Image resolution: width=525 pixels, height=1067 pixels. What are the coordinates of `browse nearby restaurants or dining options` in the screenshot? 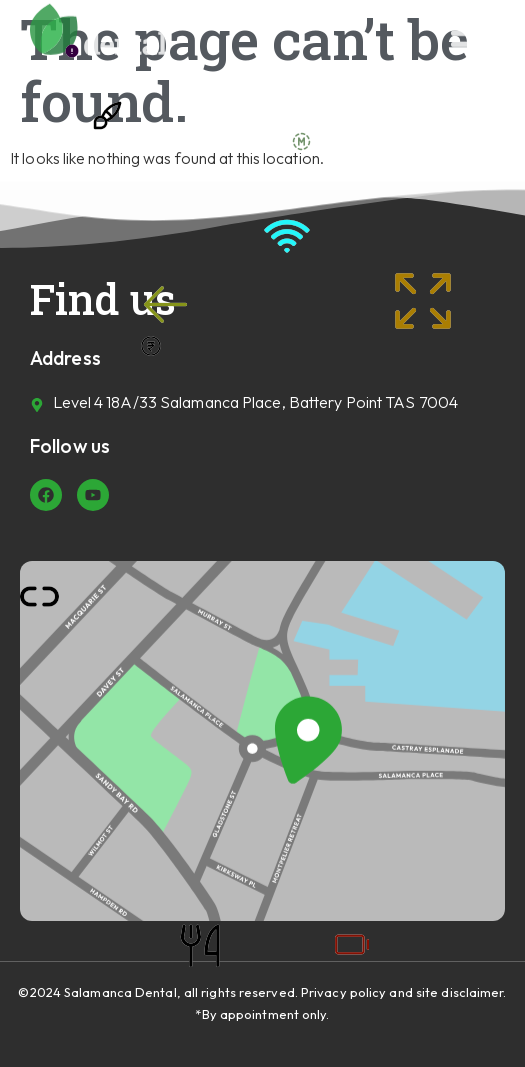 It's located at (201, 945).